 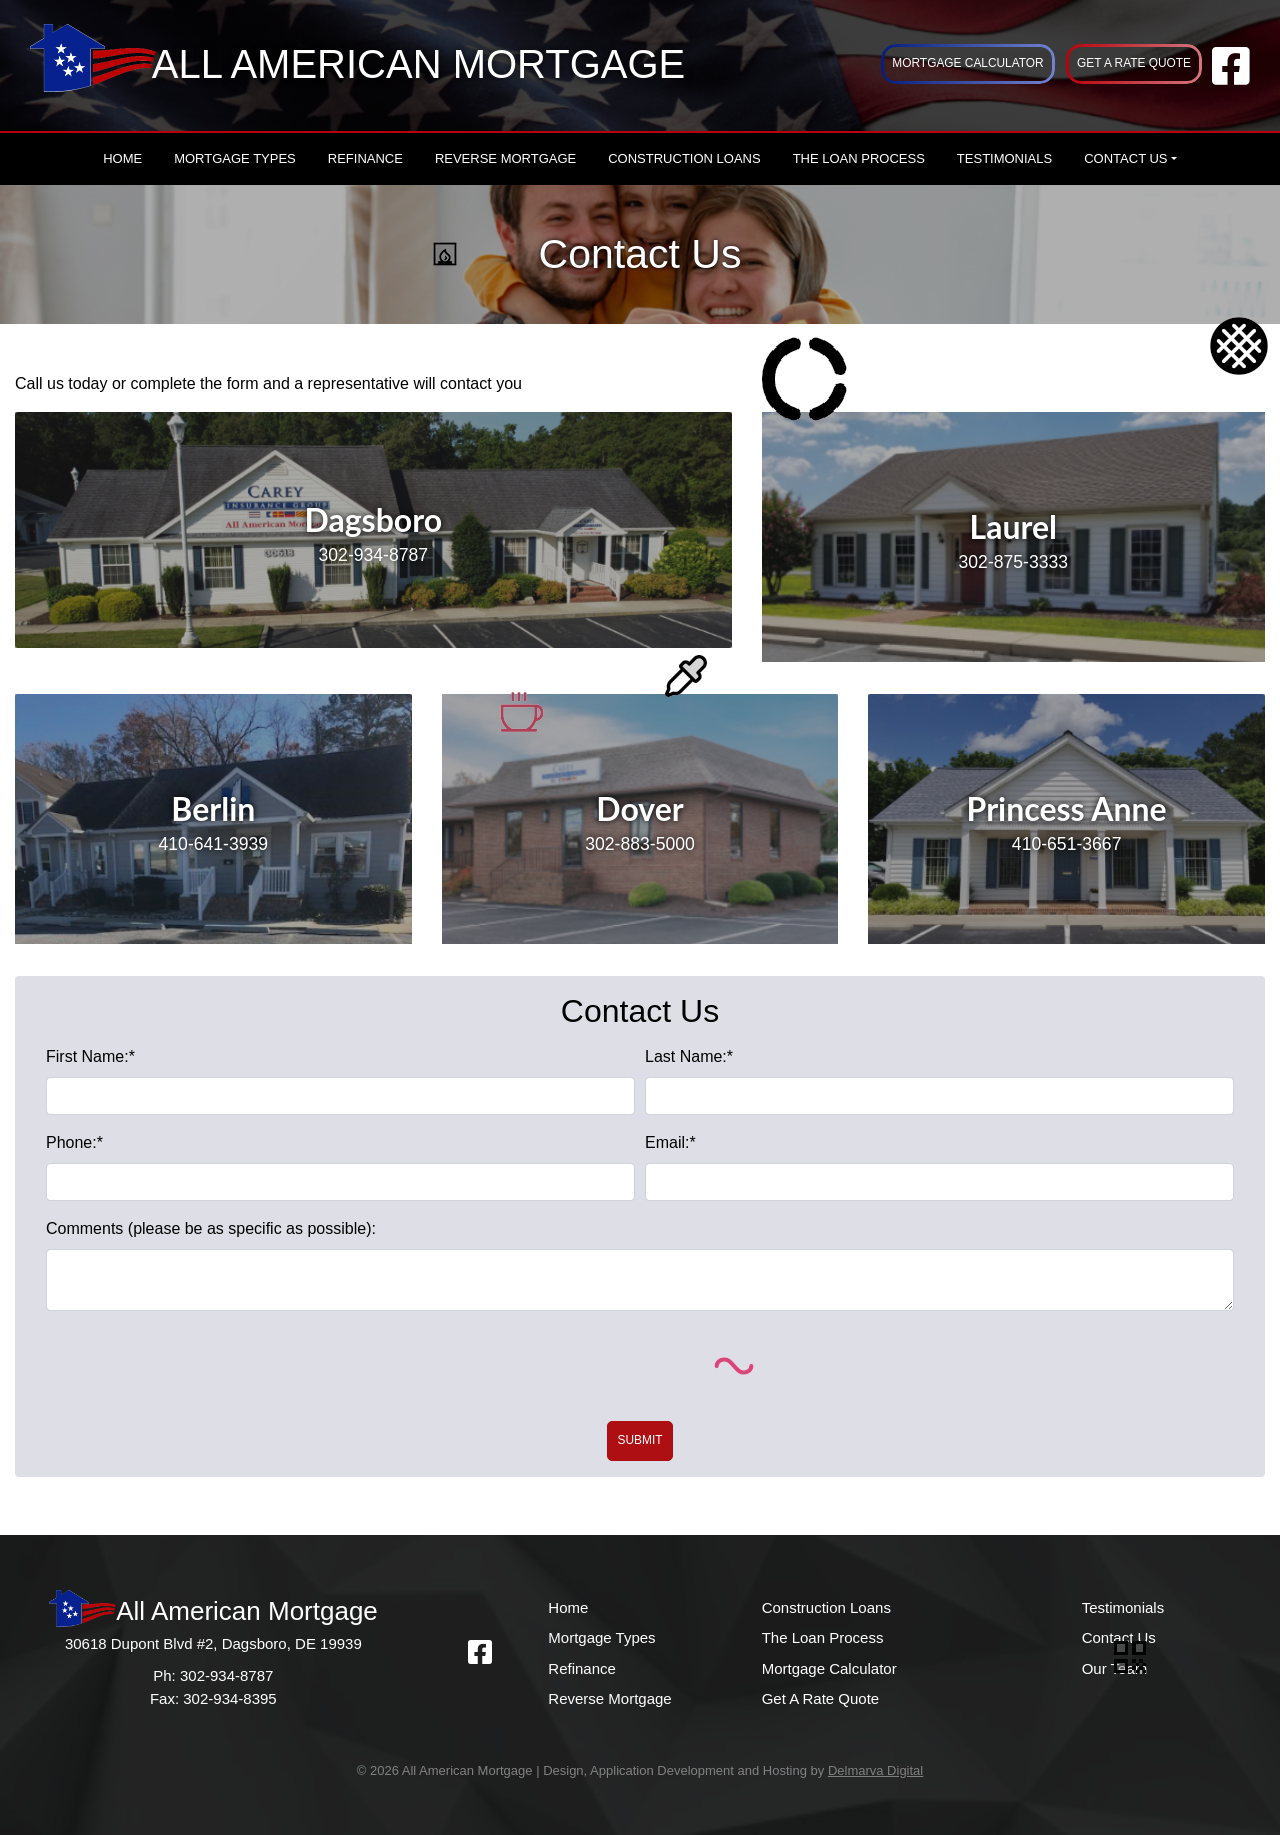 I want to click on access home or living room controls, so click(x=445, y=254).